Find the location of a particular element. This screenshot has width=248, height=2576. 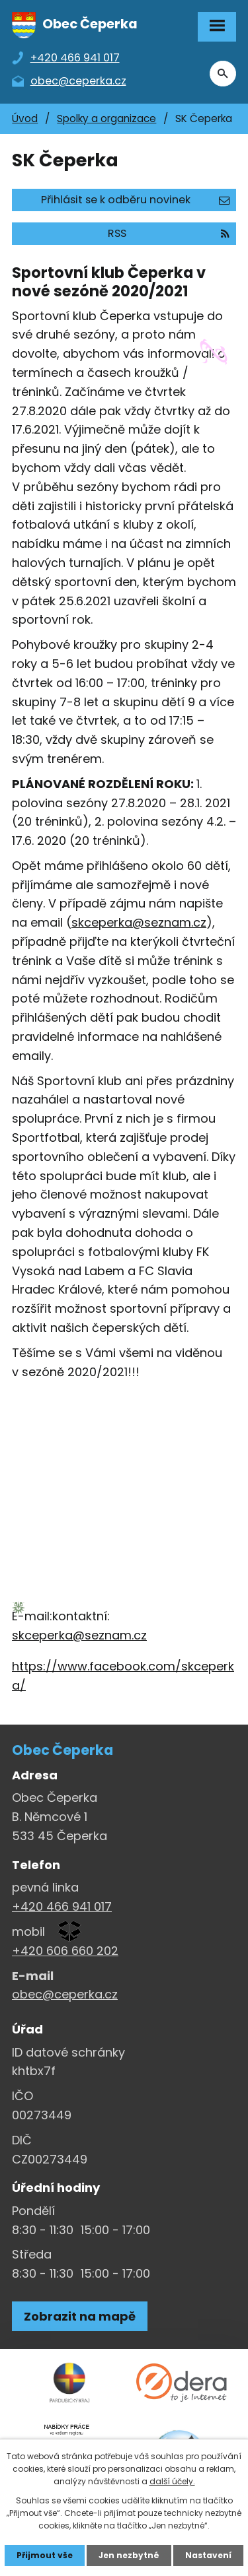

decorative tribal or abstract game emblem is located at coordinates (19, 1608).